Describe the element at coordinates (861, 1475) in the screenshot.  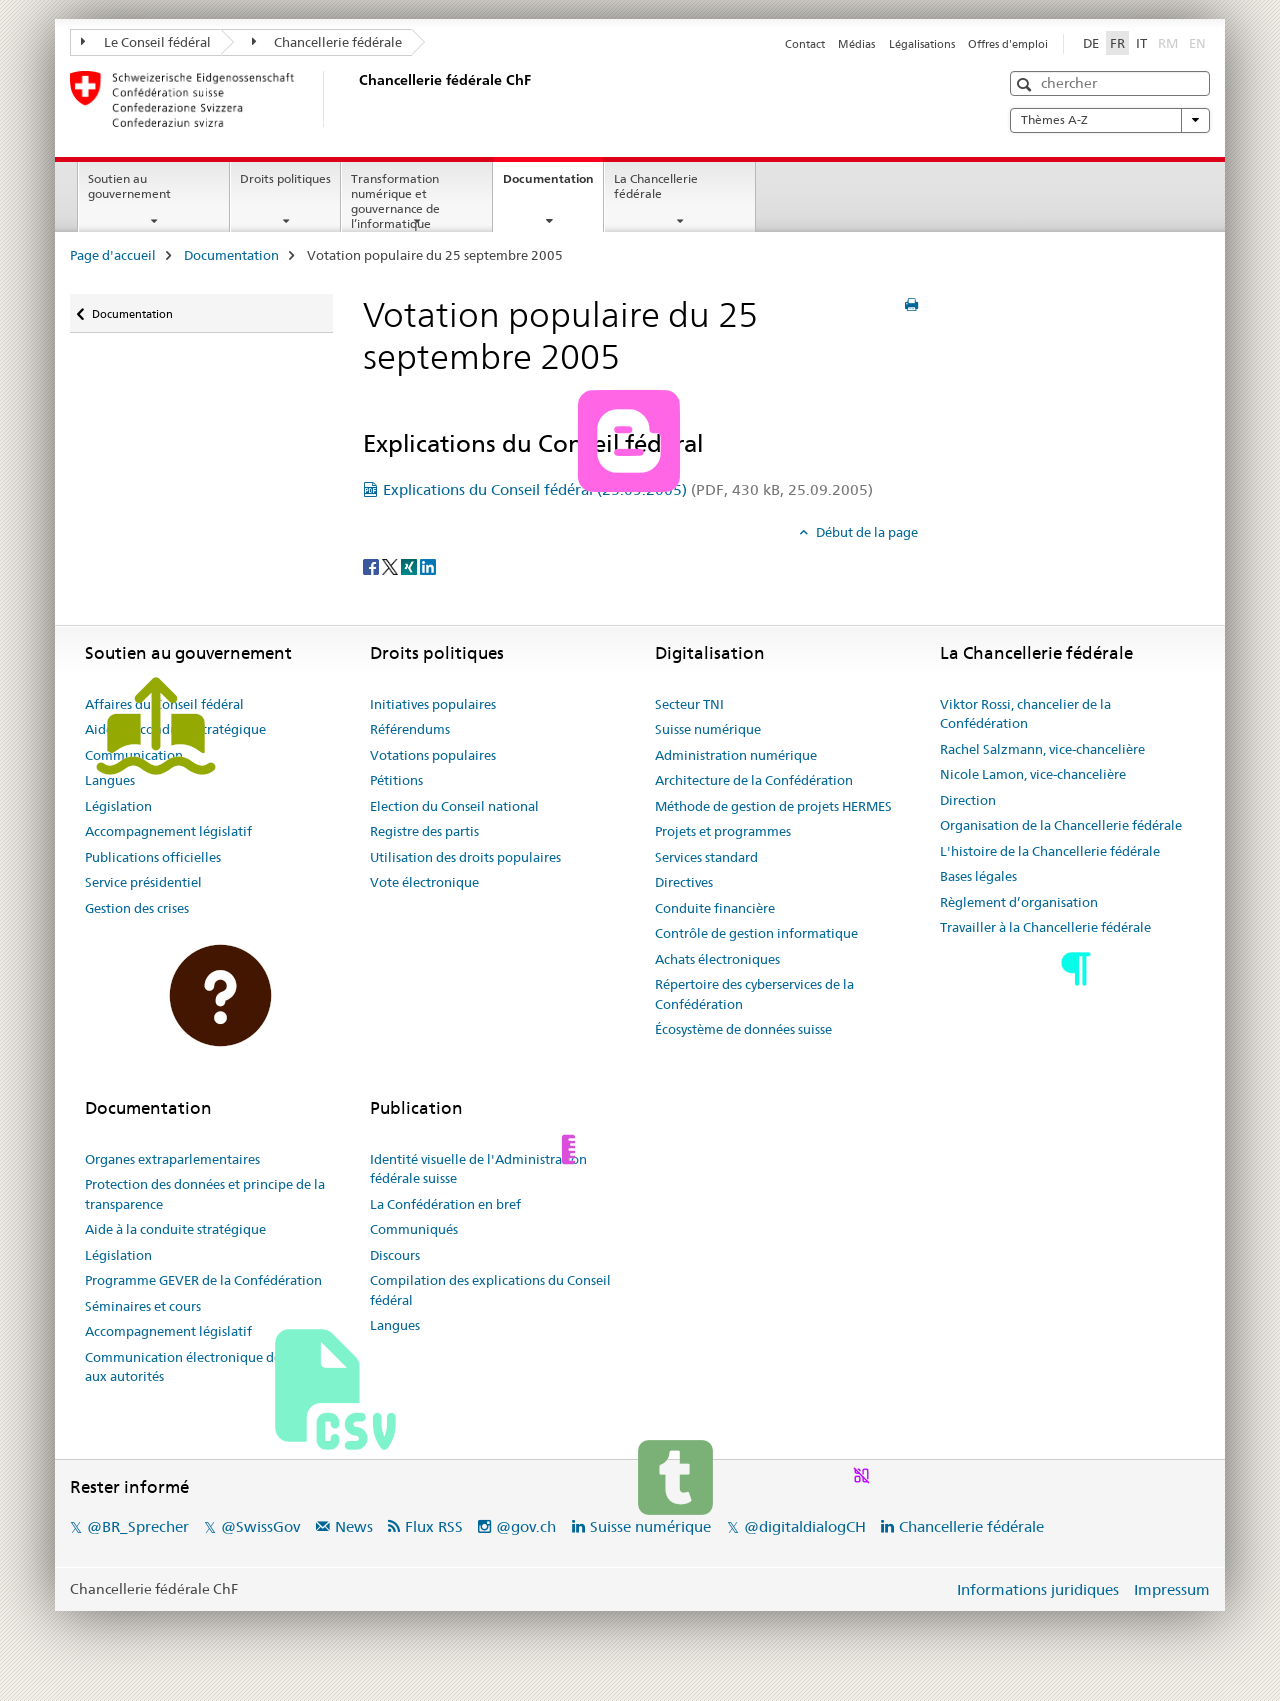
I see `disable layout view` at that location.